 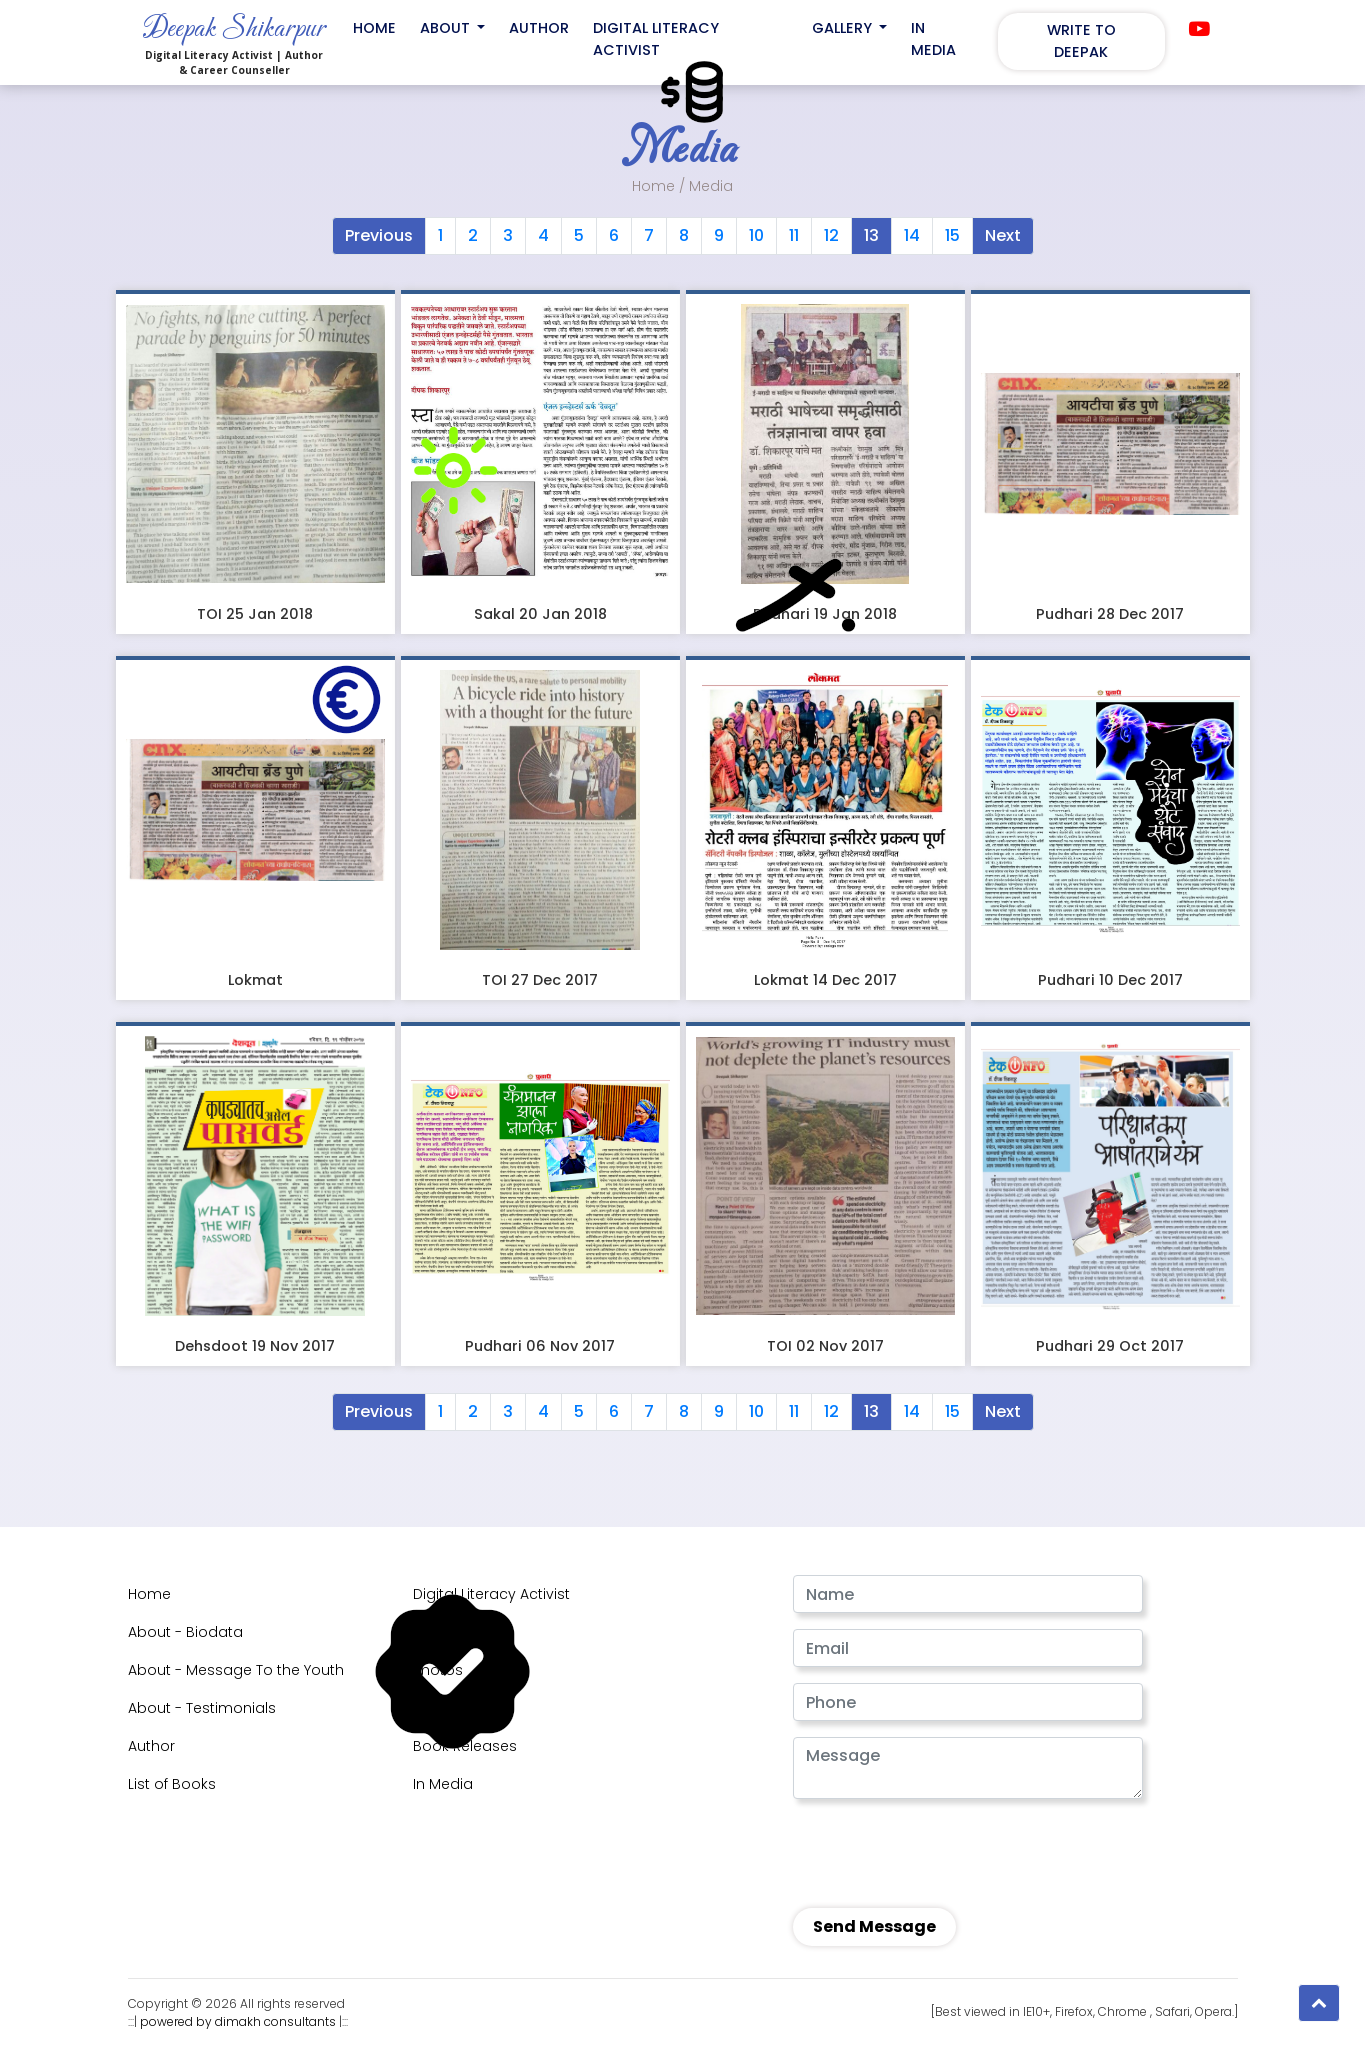 What do you see at coordinates (452, 1671) in the screenshot?
I see `verified account or official badge` at bounding box center [452, 1671].